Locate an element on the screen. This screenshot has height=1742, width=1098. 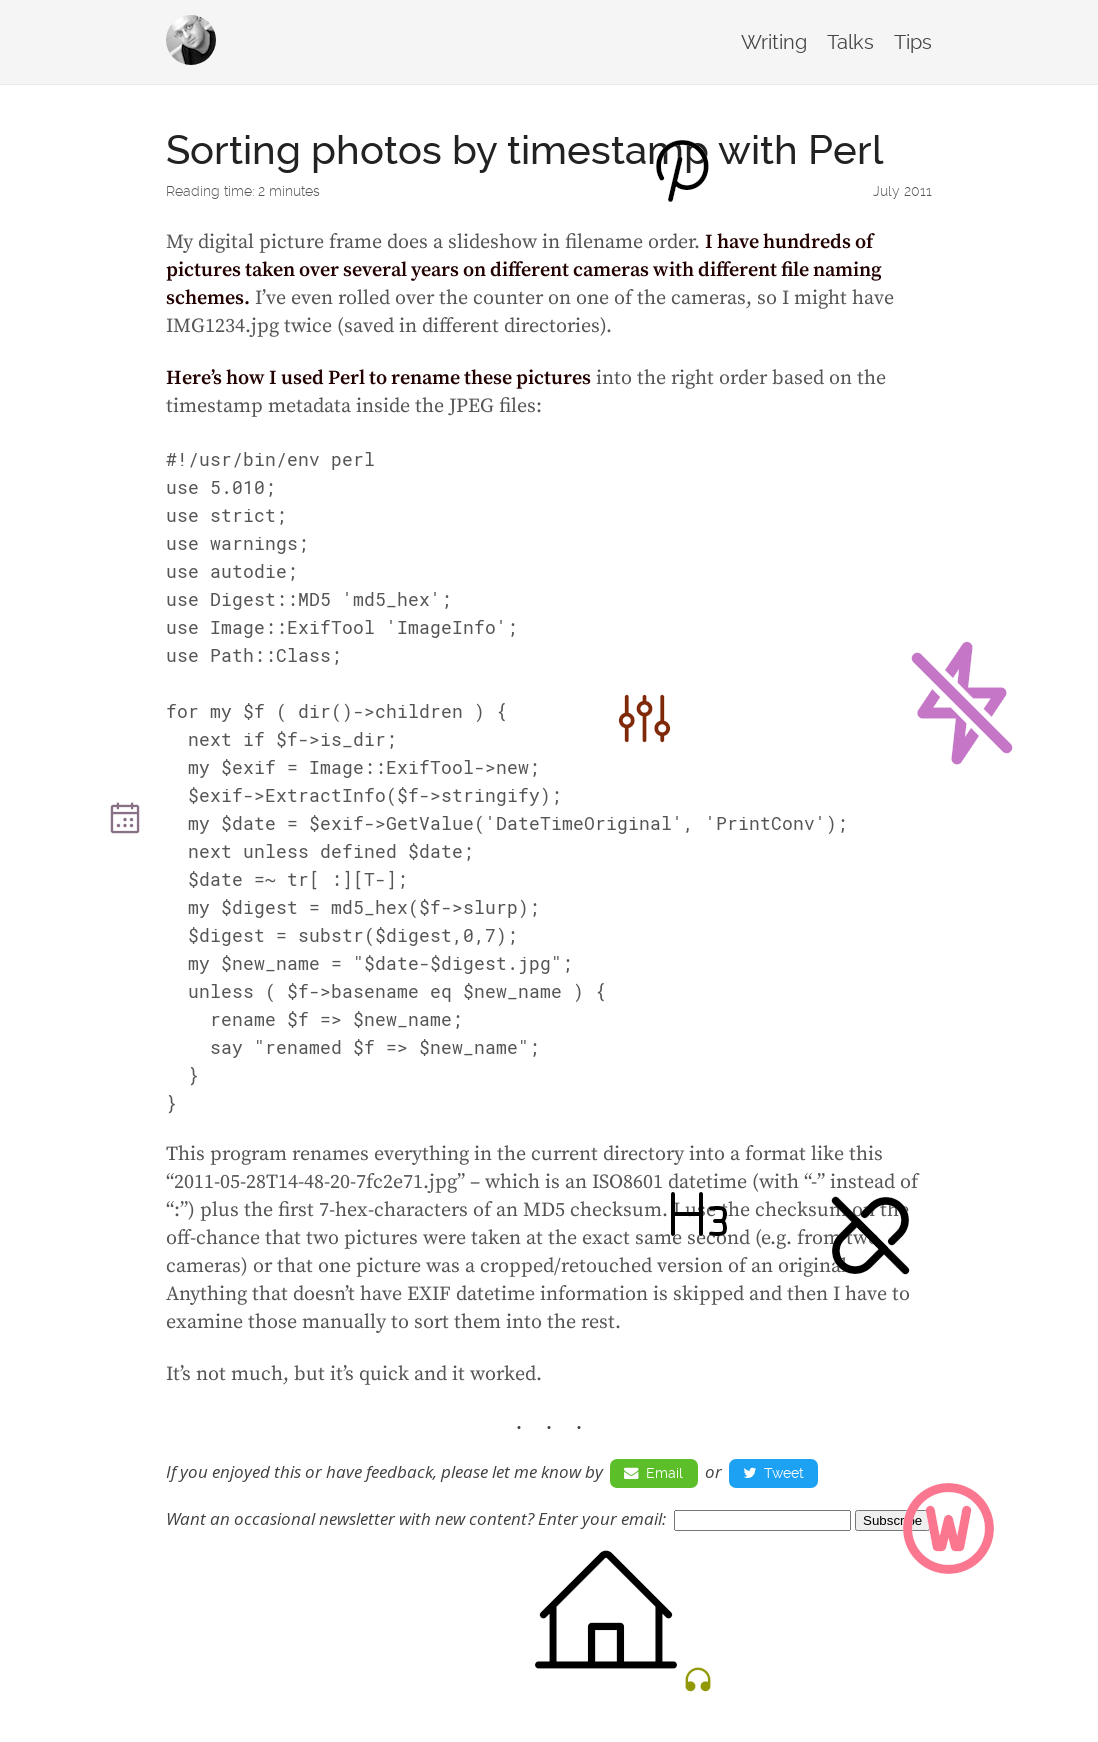
medication reminder disabled is located at coordinates (870, 1235).